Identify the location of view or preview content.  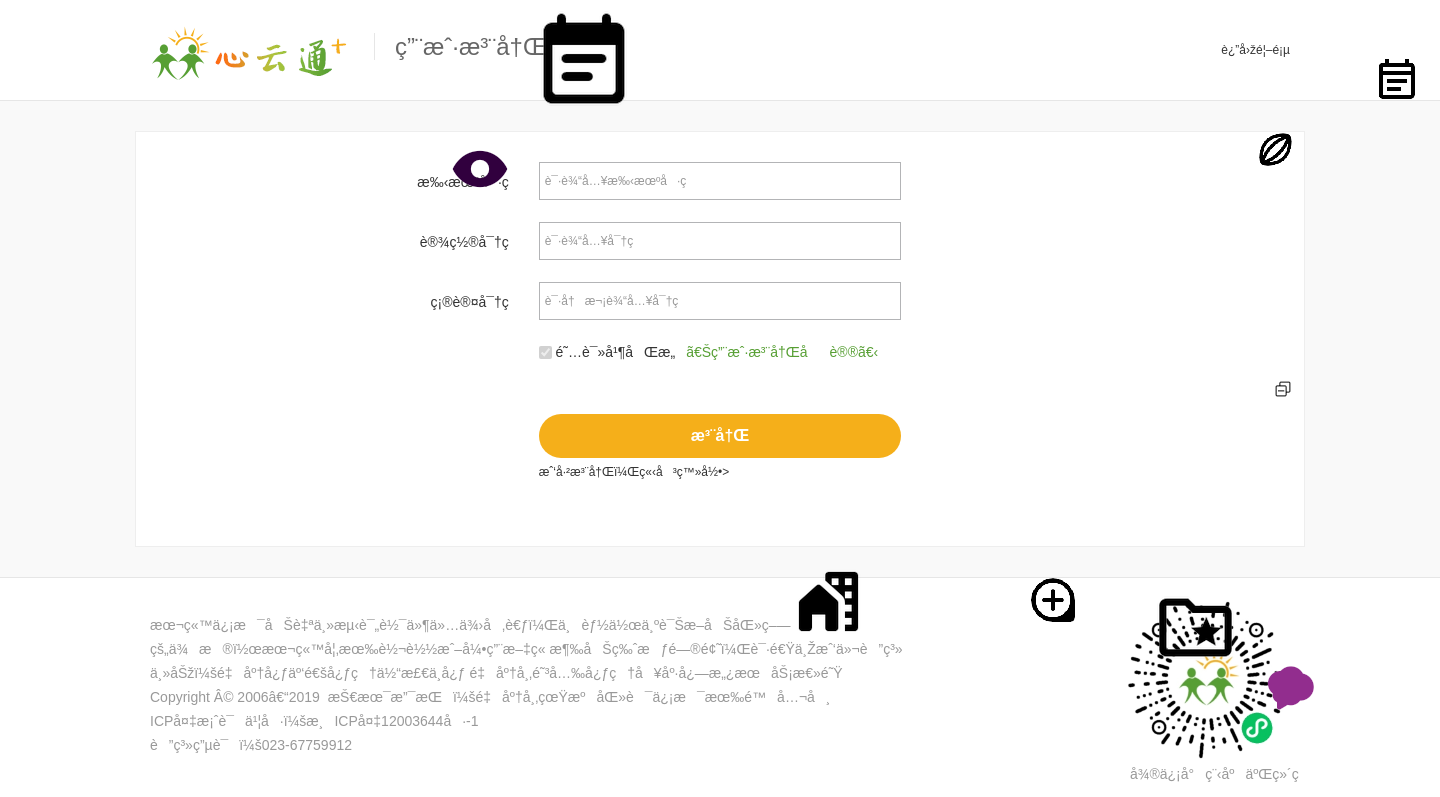
(480, 169).